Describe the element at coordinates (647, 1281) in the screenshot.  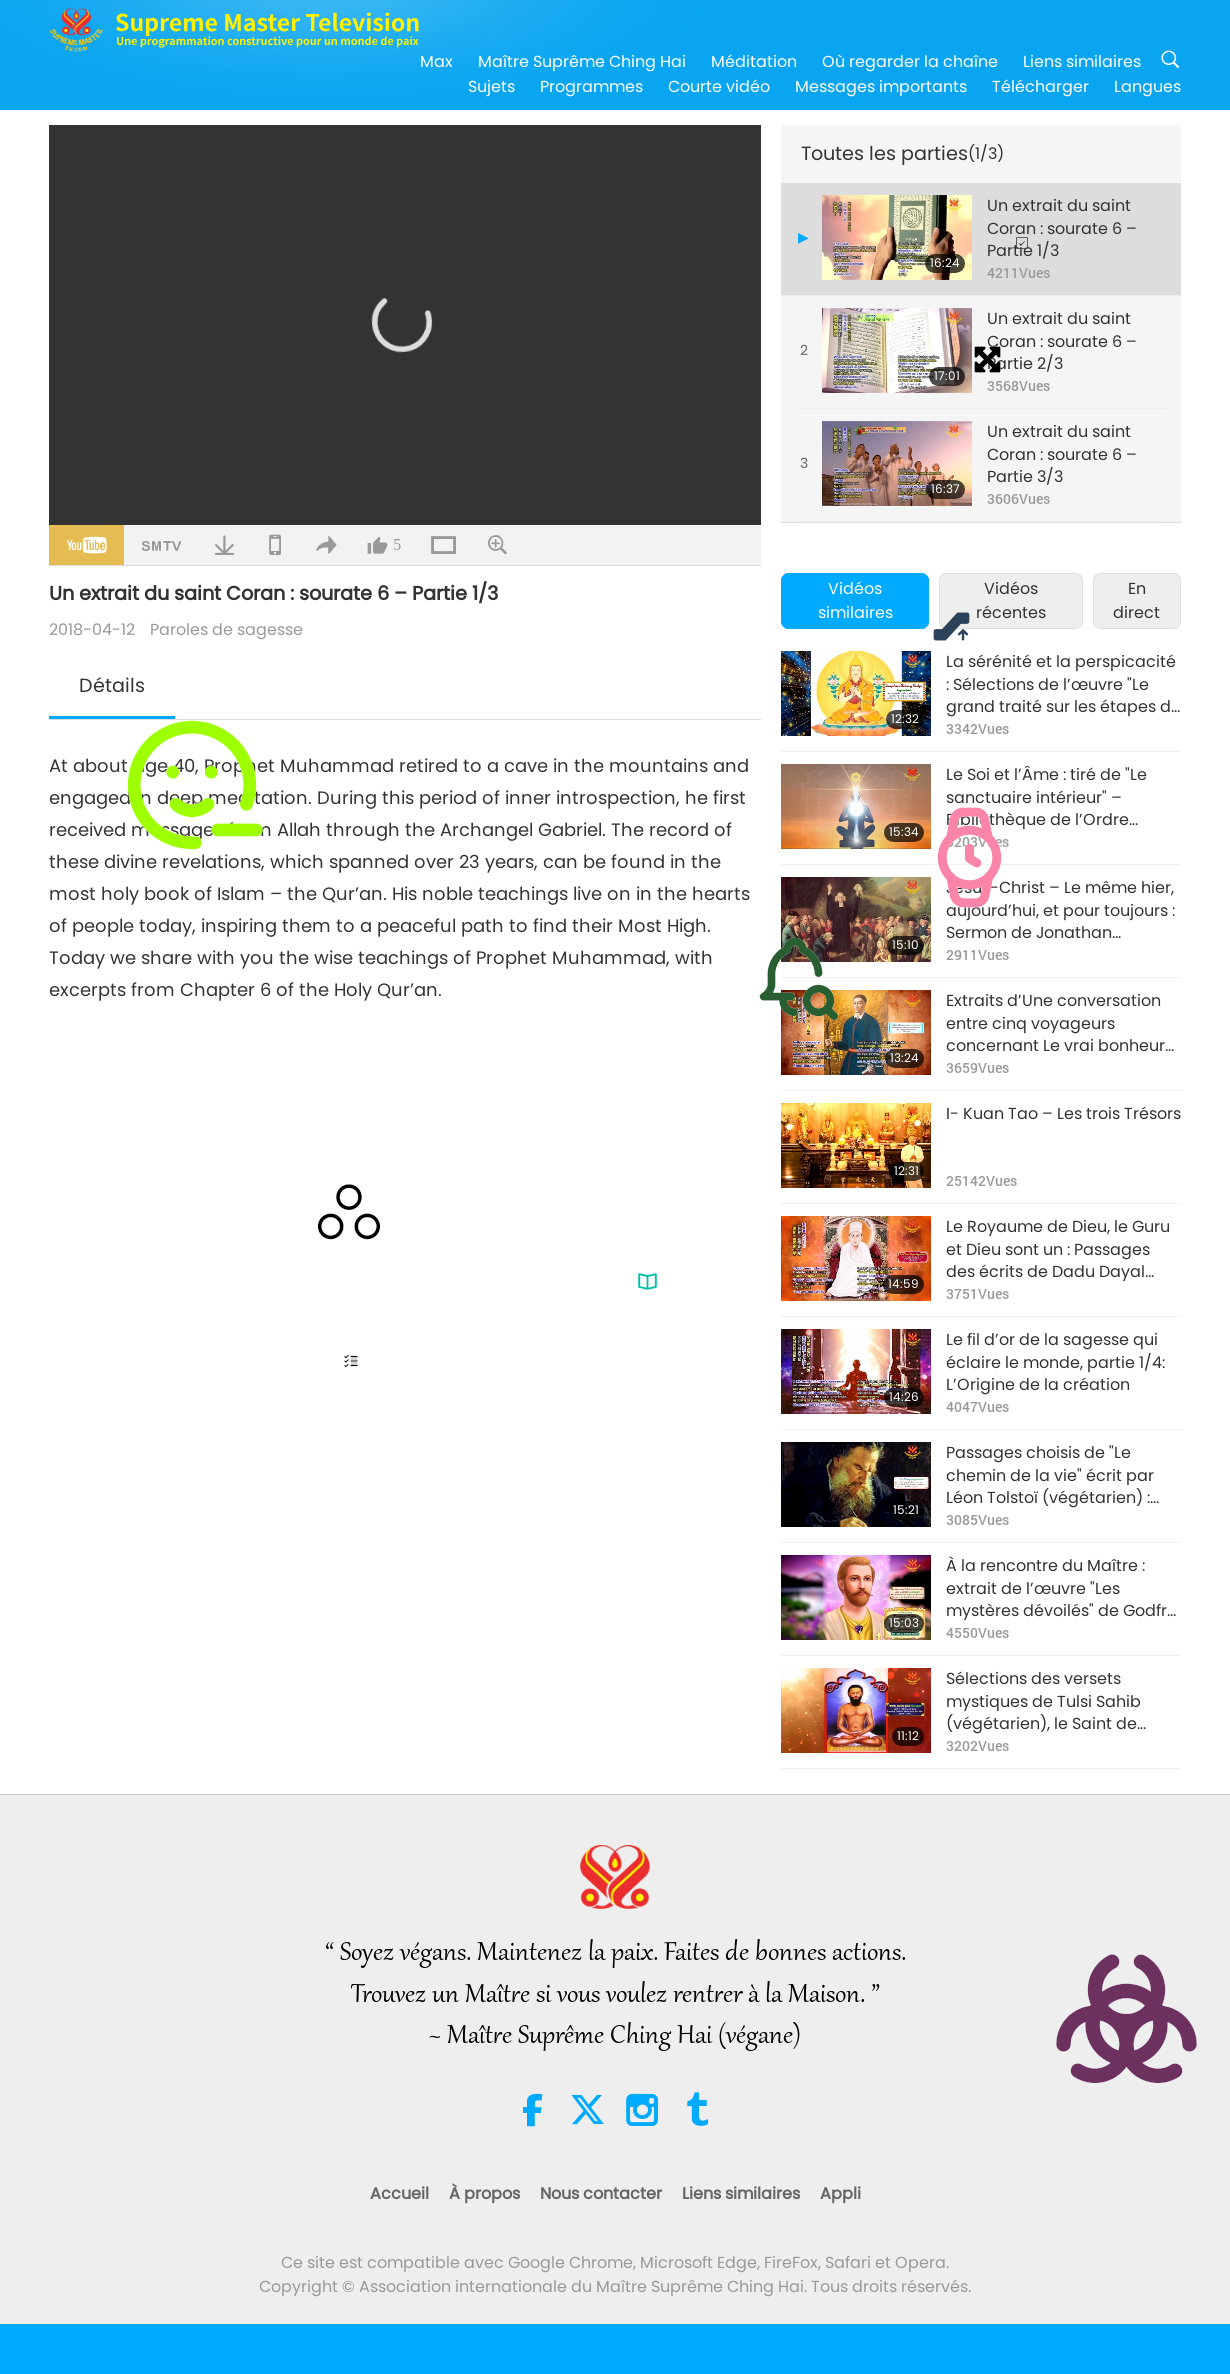
I see `open reading mode or e-book reader` at that location.